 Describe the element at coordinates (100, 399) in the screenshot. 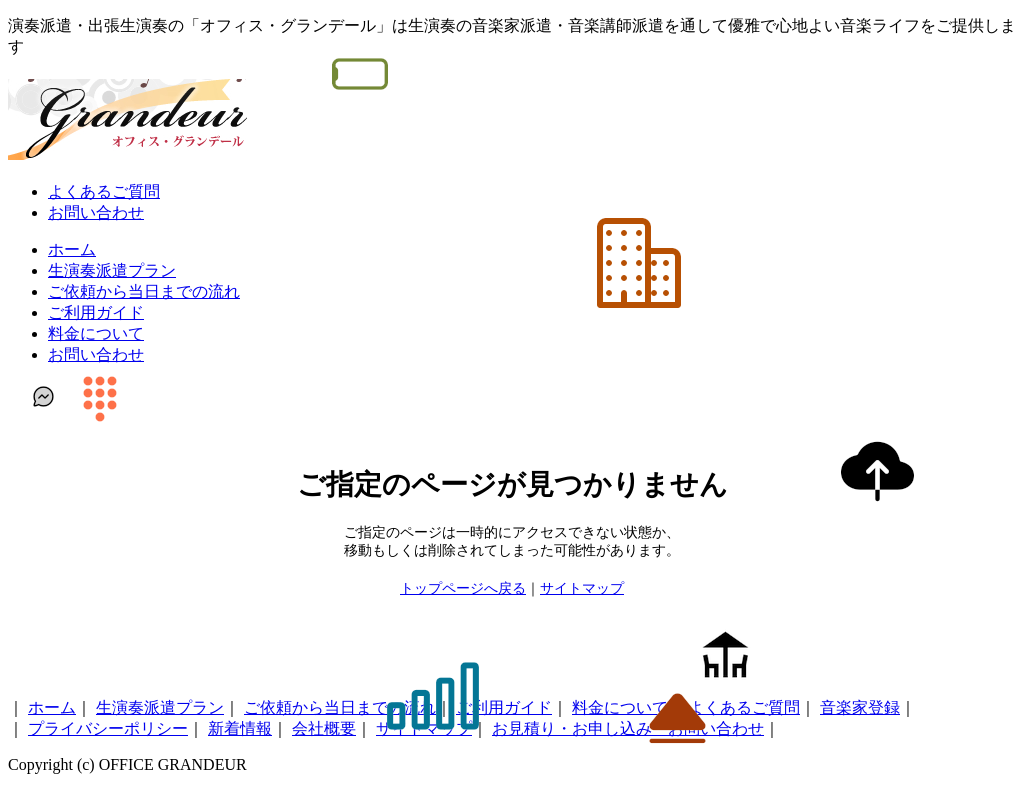

I see `open the phone dialer` at that location.